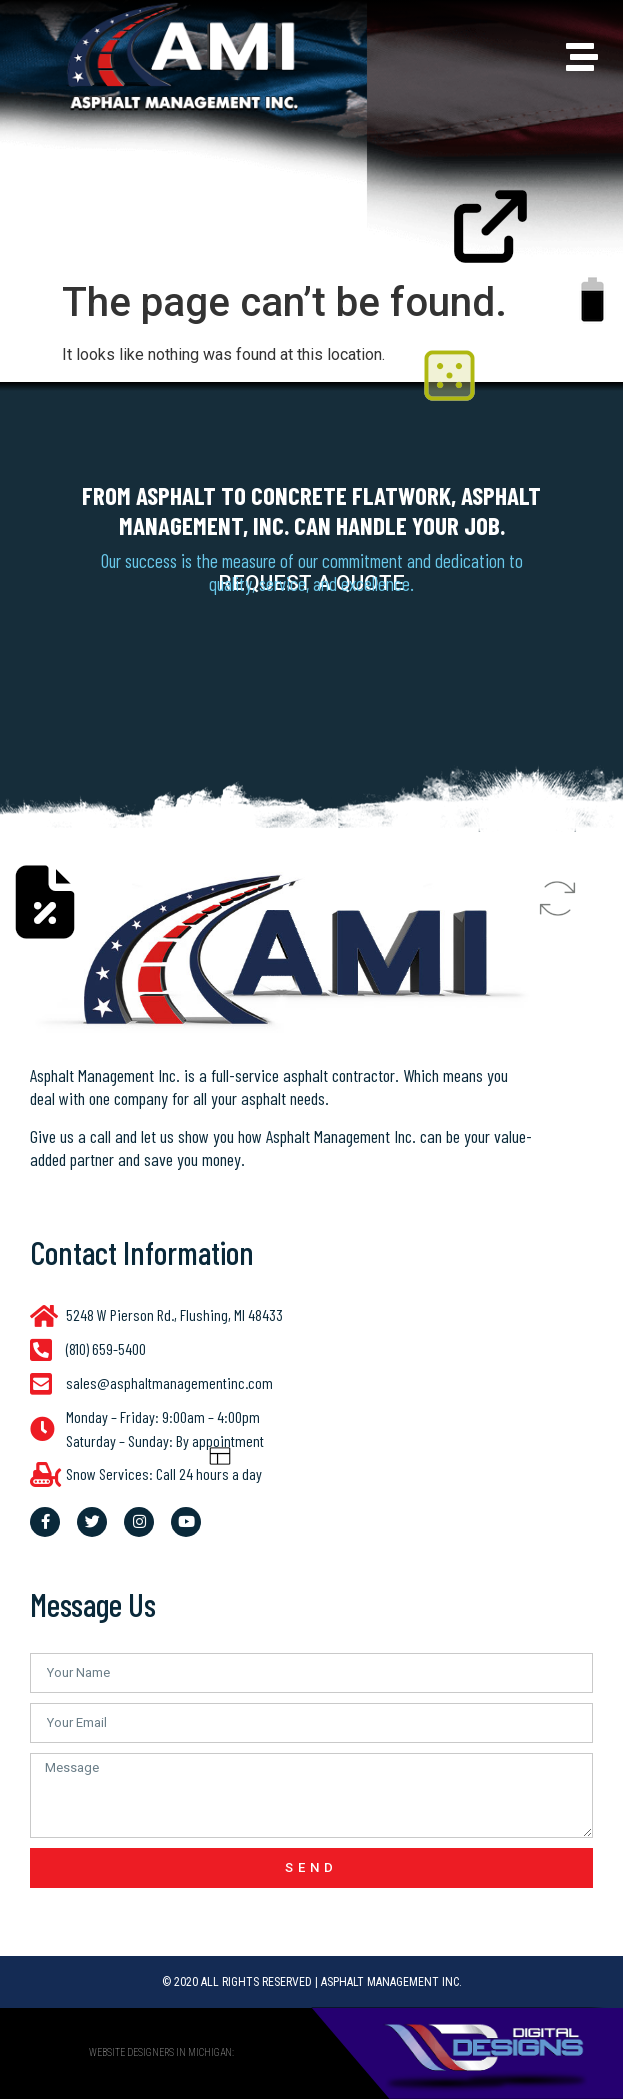 Image resolution: width=623 pixels, height=2099 pixels. Describe the element at coordinates (490, 226) in the screenshot. I see `open link in a new tab or window` at that location.